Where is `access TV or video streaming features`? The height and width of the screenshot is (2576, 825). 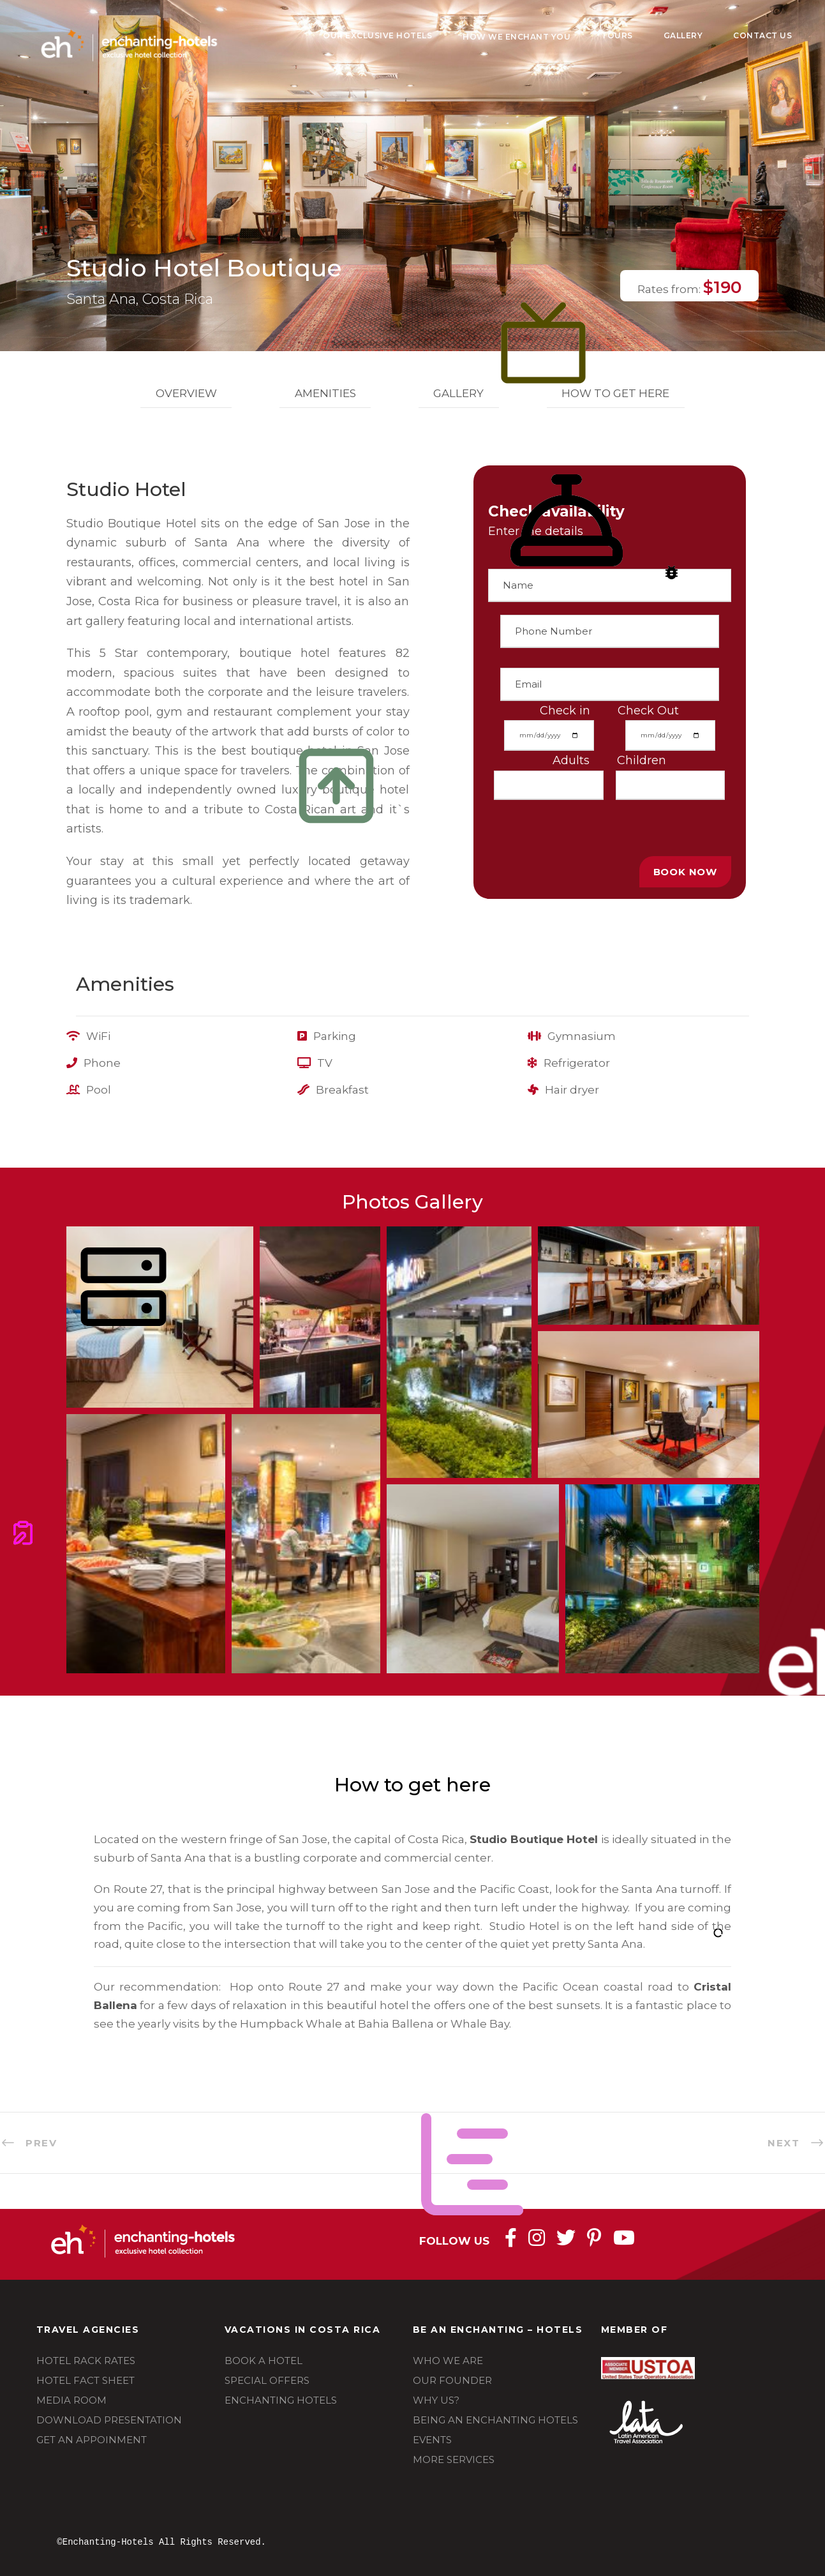 access TV or video streaming features is located at coordinates (543, 347).